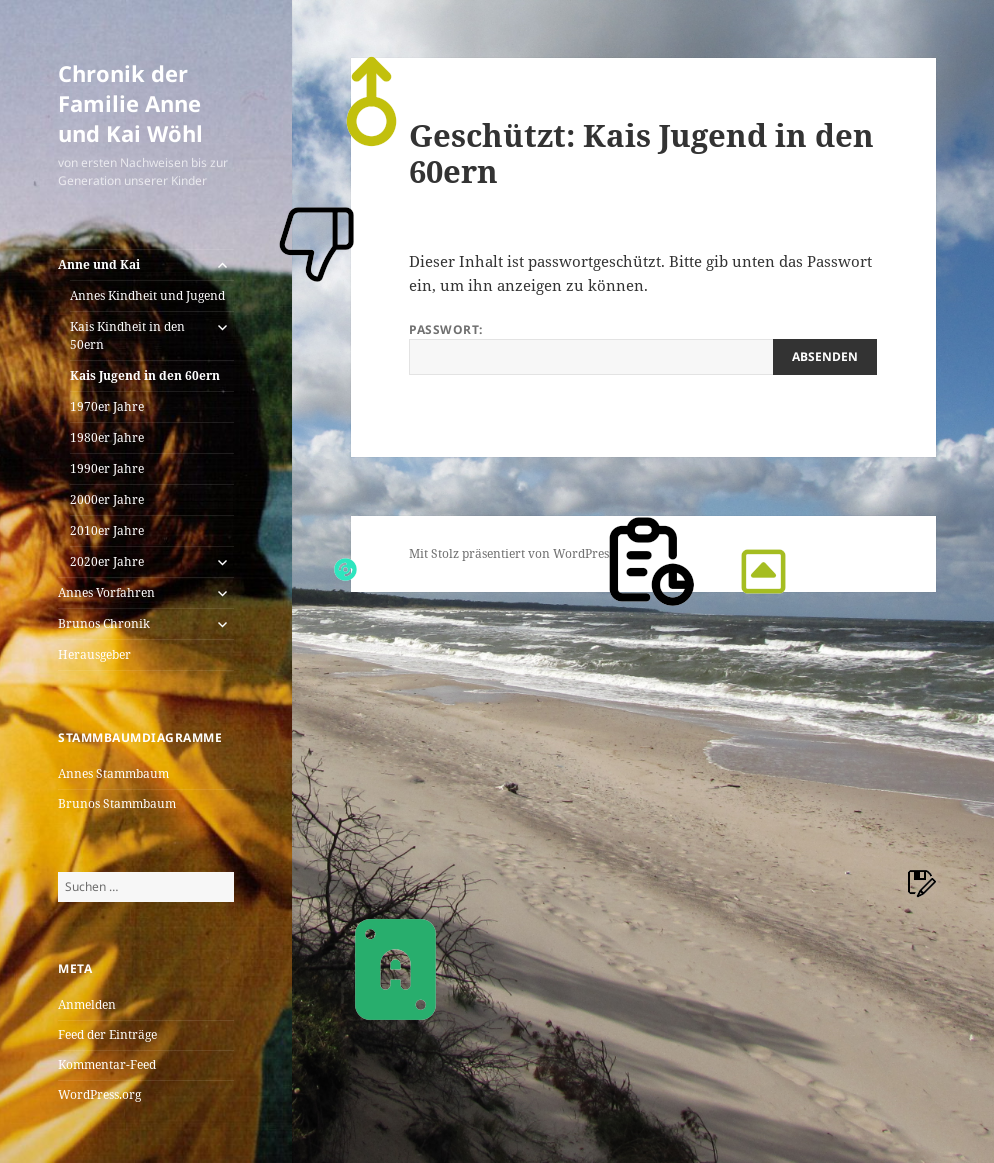  Describe the element at coordinates (647, 559) in the screenshot. I see `view report status or history` at that location.